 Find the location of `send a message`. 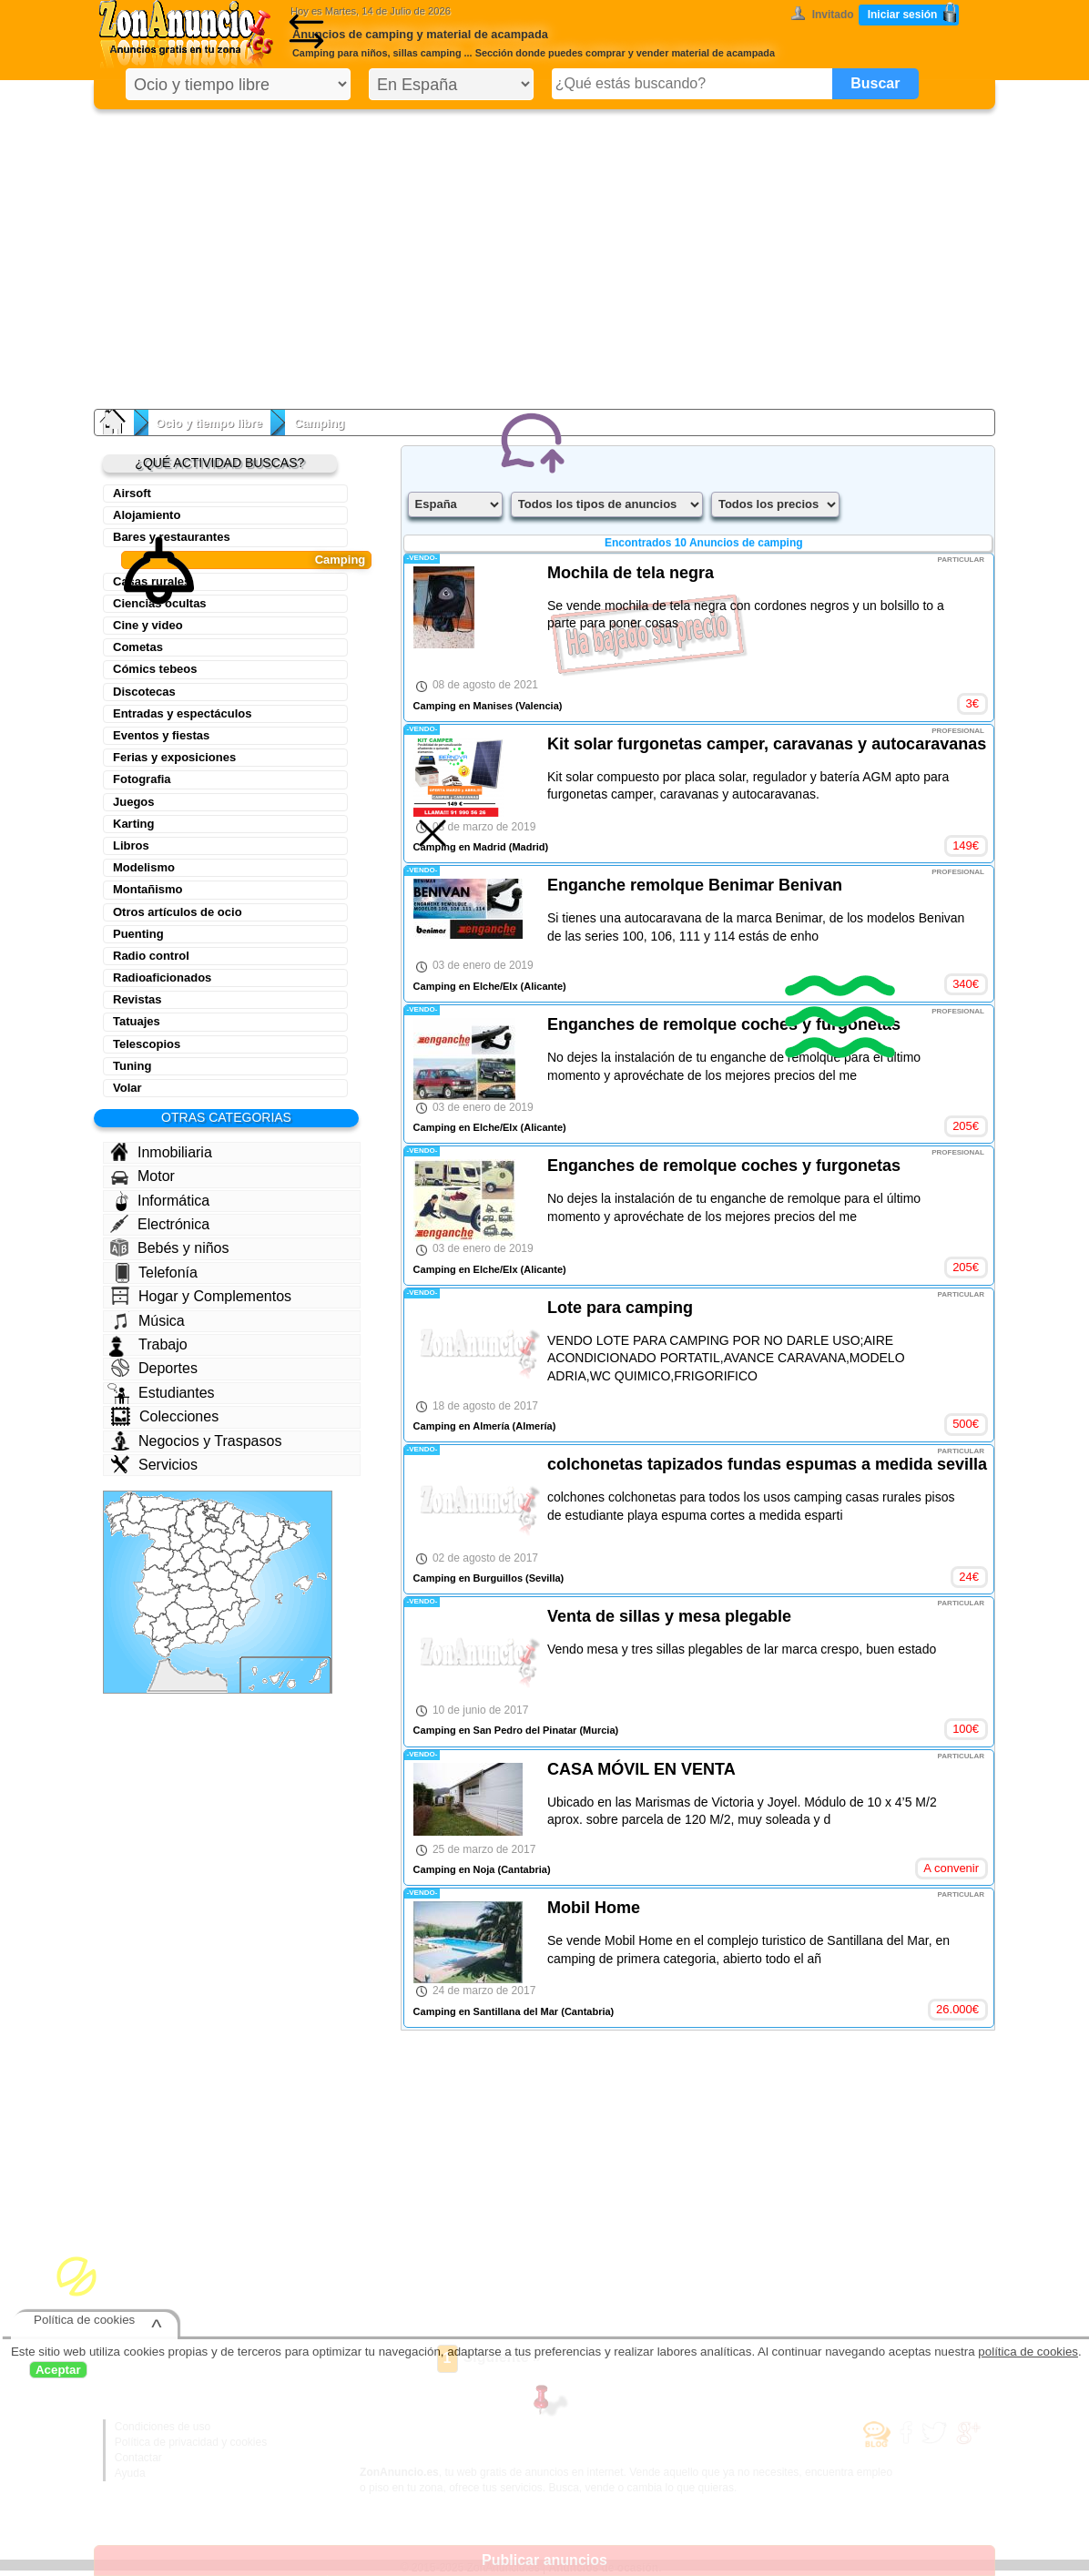

send a message is located at coordinates (531, 440).